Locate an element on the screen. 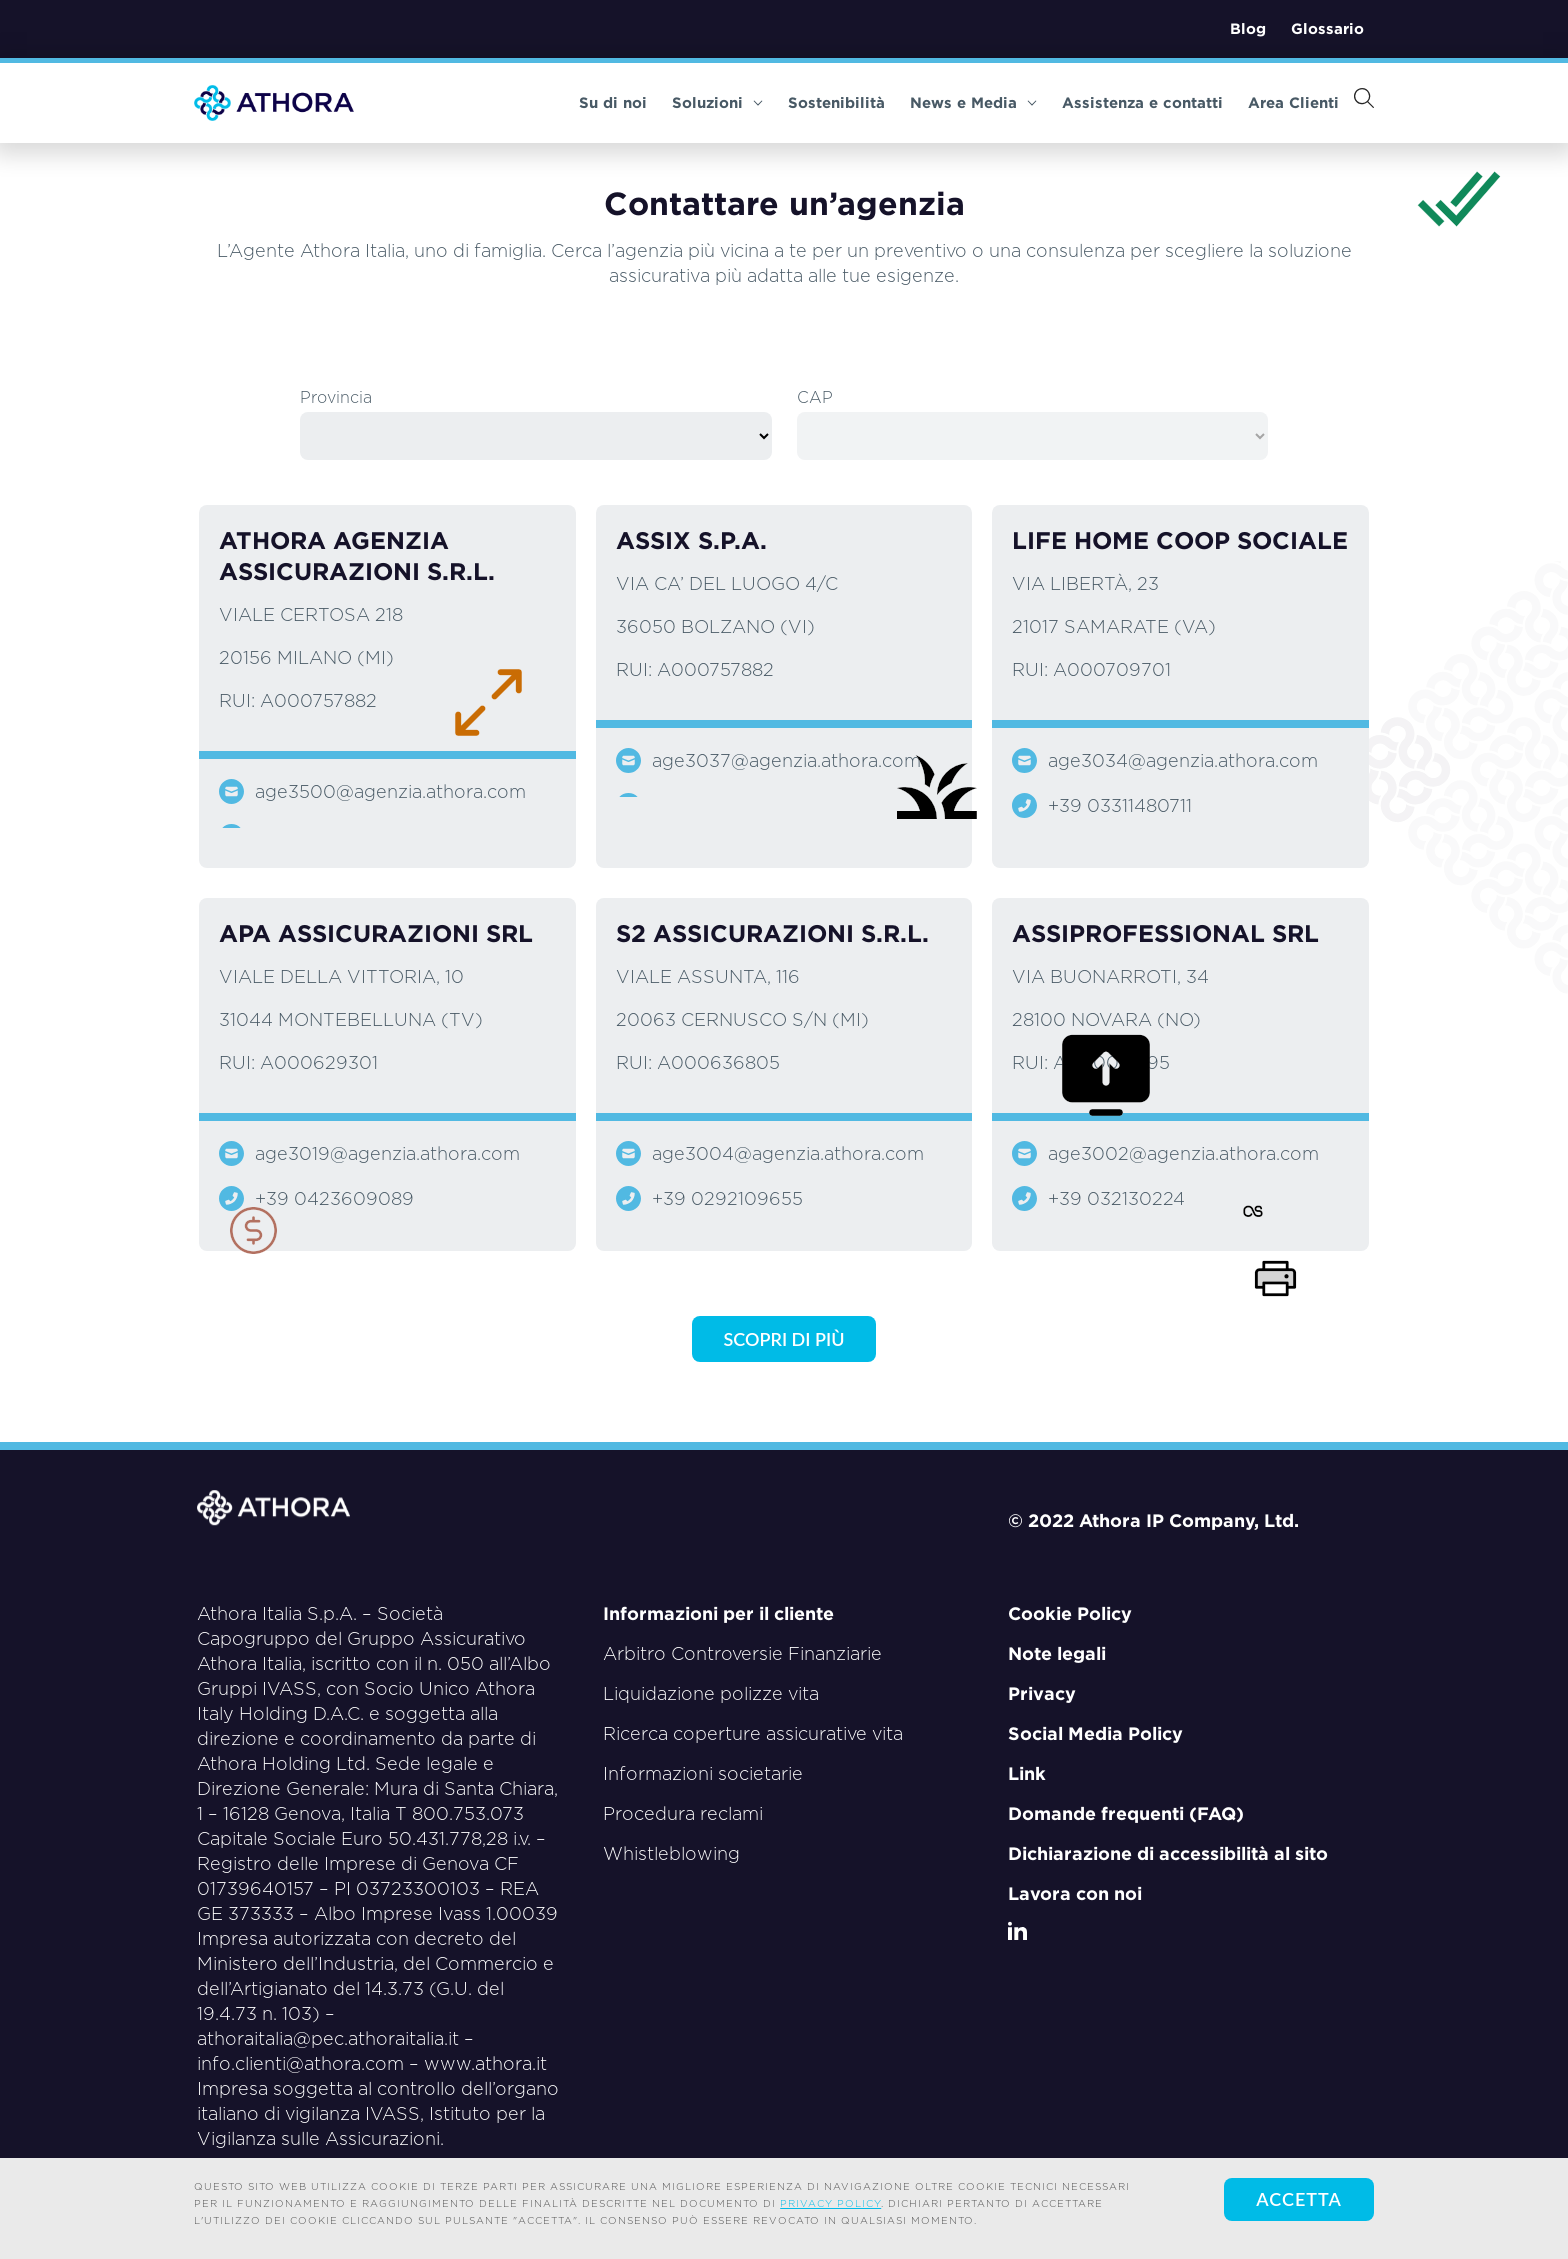 Image resolution: width=1568 pixels, height=2259 pixels. expand to fullscreen mode is located at coordinates (488, 702).